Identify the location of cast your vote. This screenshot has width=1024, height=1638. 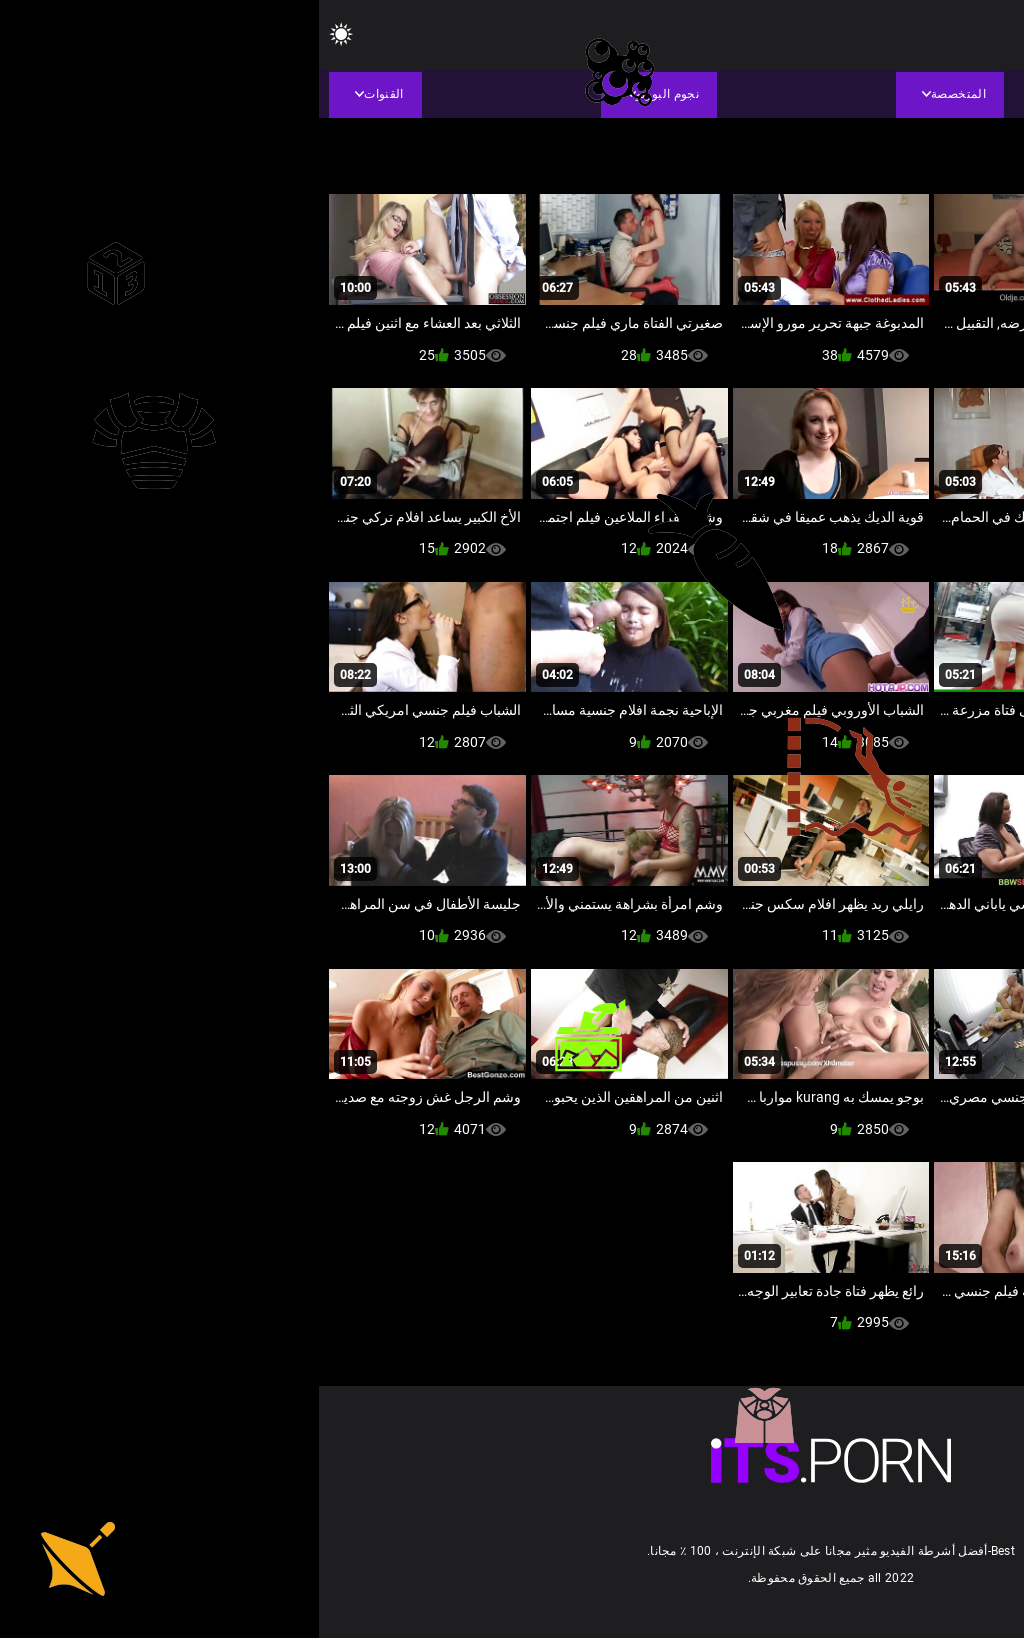
(588, 1035).